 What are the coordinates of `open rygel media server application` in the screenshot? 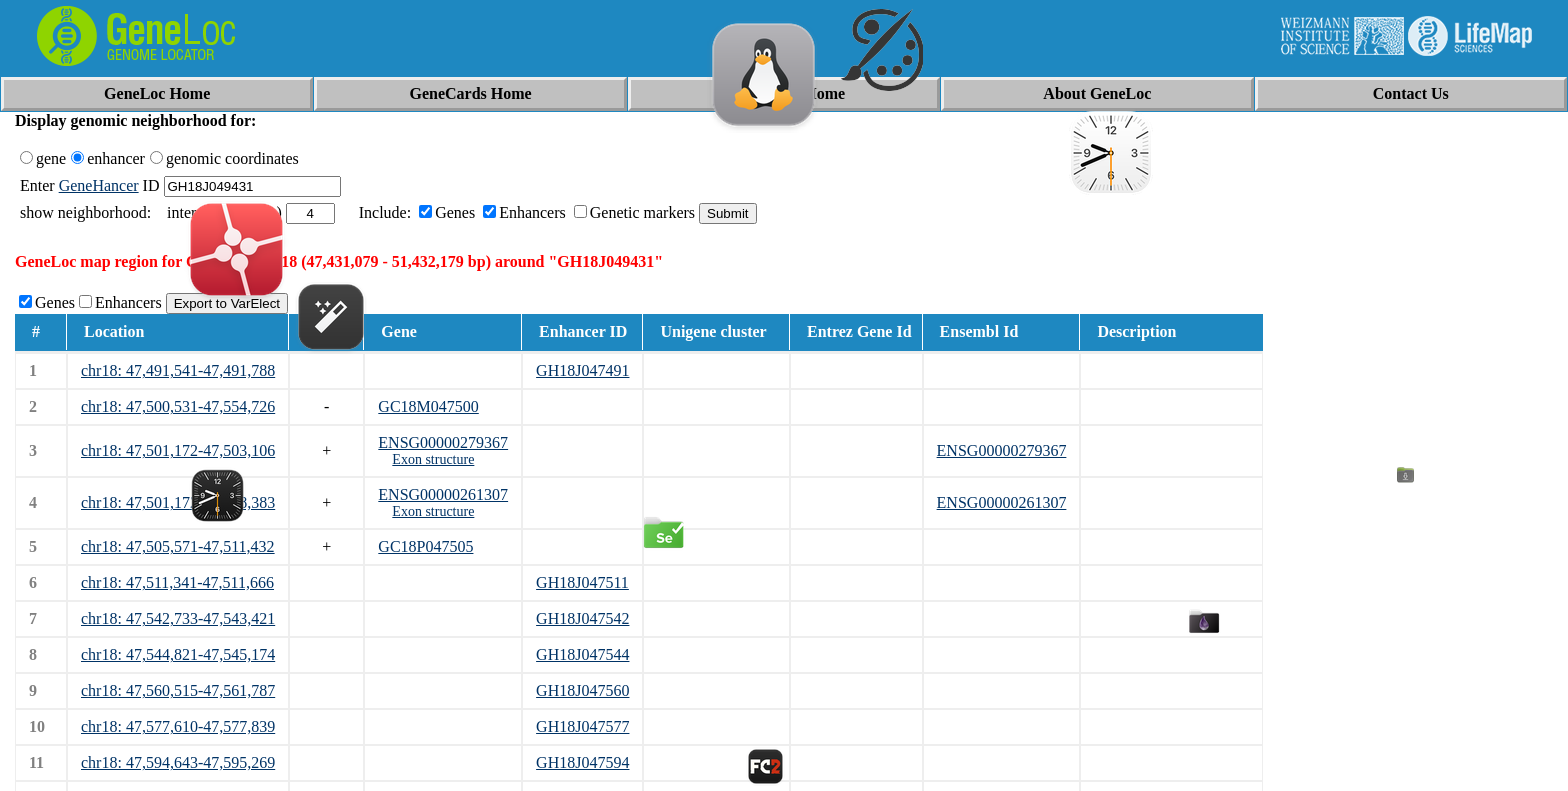 It's located at (236, 249).